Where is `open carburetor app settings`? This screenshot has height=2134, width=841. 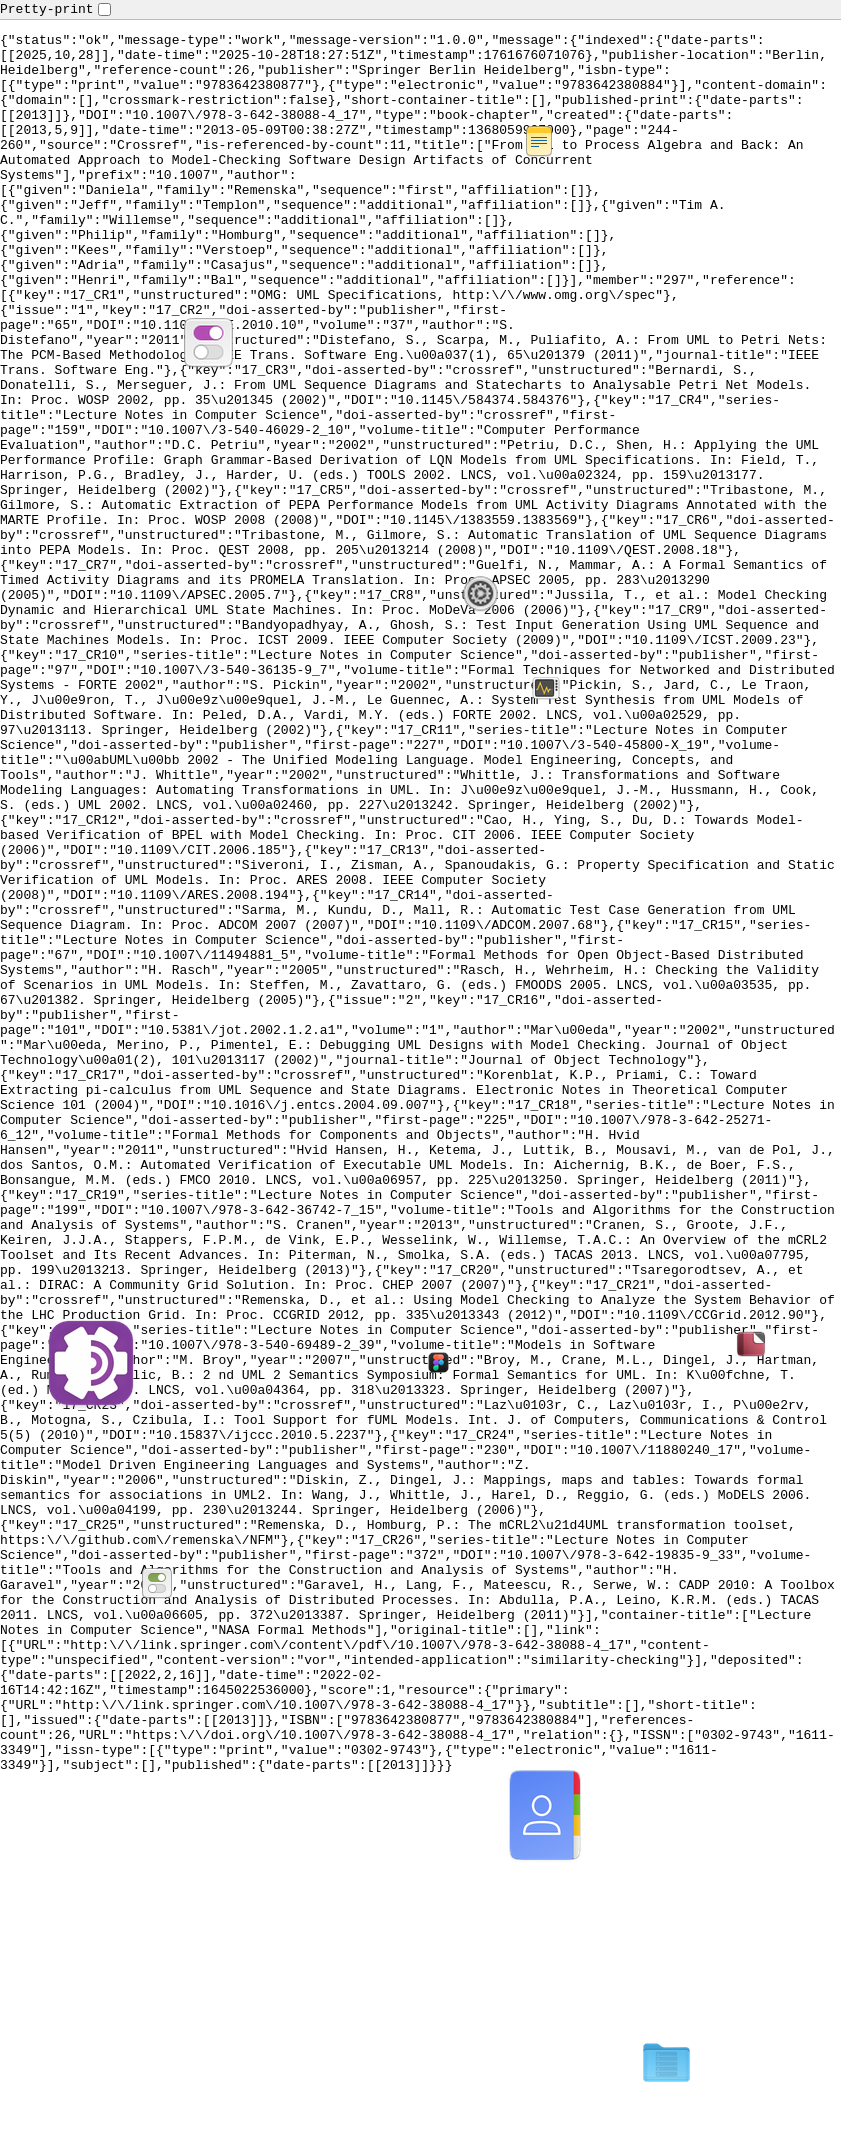
open carburetor app settings is located at coordinates (91, 1363).